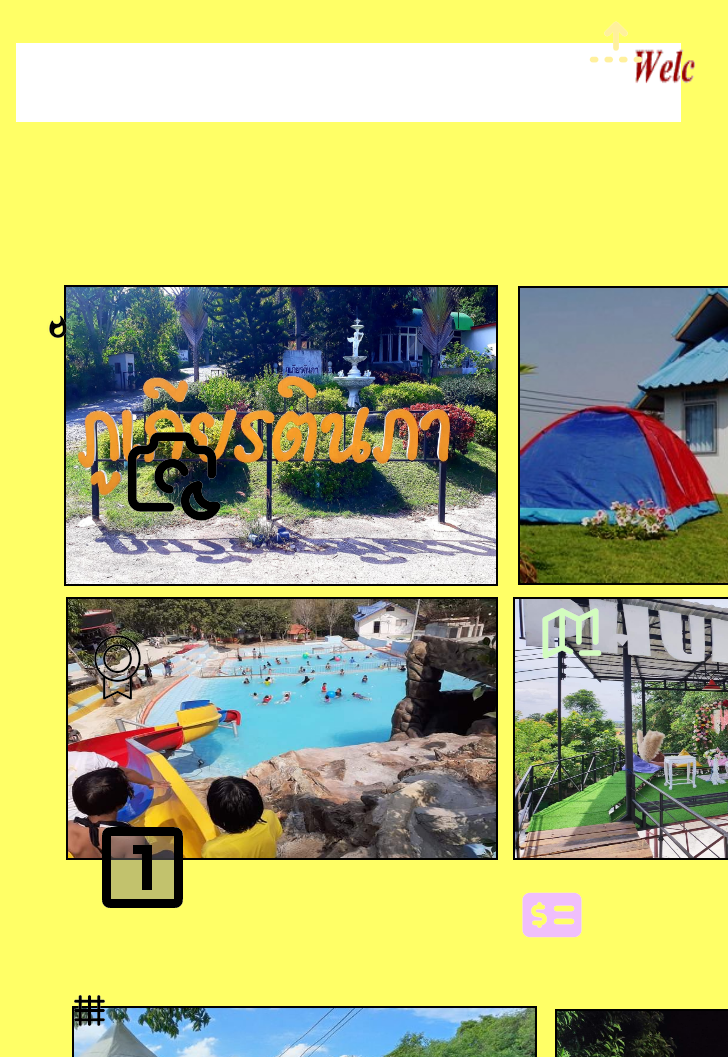  Describe the element at coordinates (616, 45) in the screenshot. I see `collapse content upward` at that location.